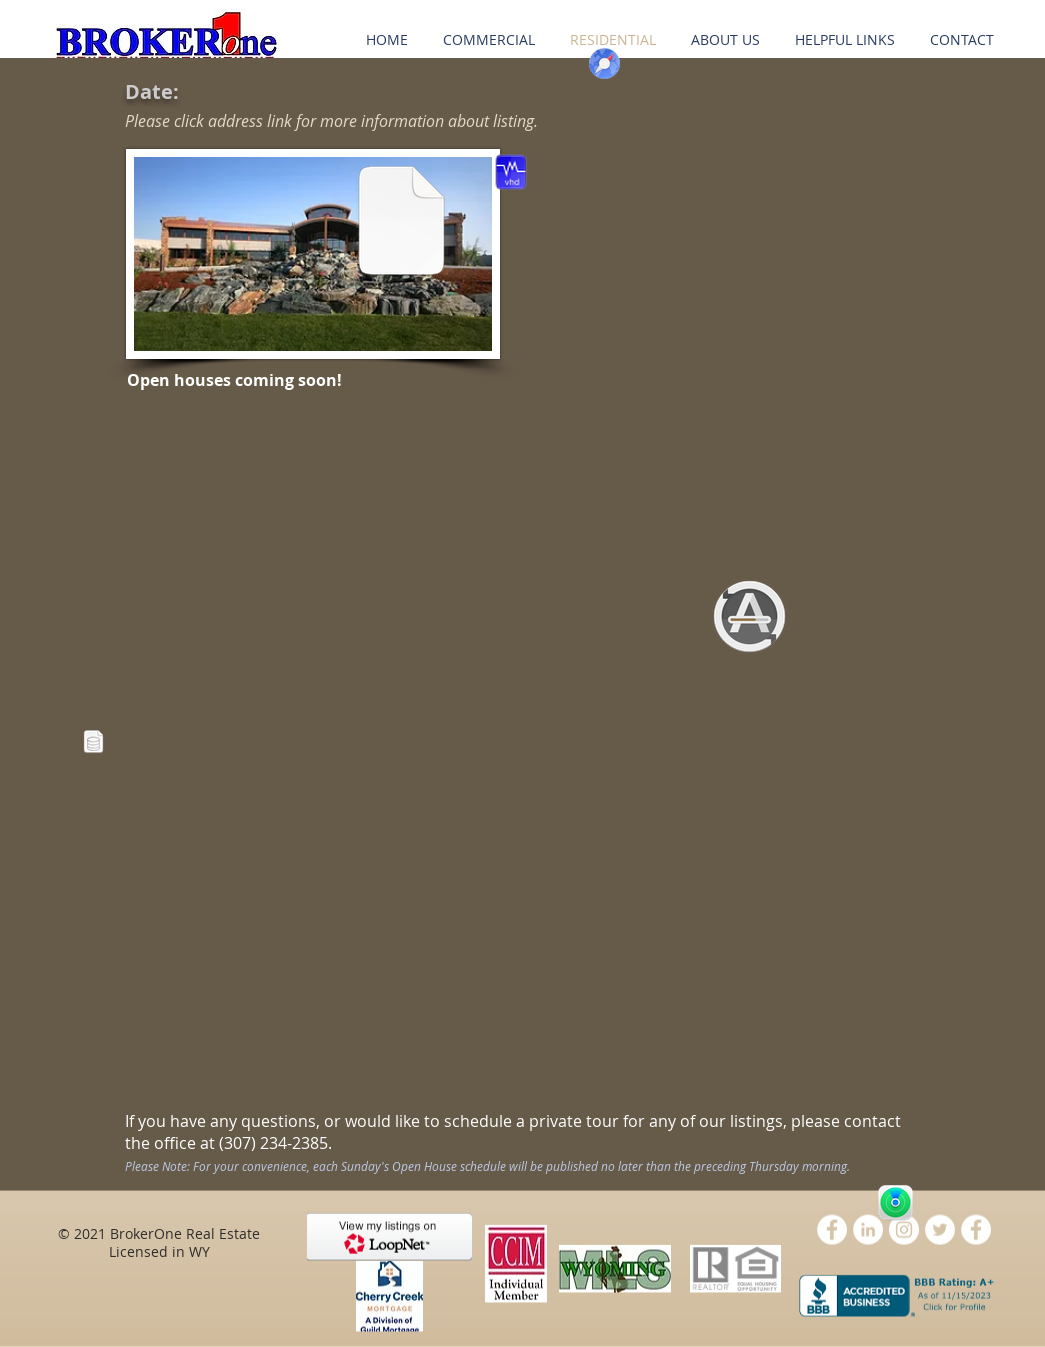 The height and width of the screenshot is (1347, 1045). What do you see at coordinates (401, 220) in the screenshot?
I see `preview a text file before opening` at bounding box center [401, 220].